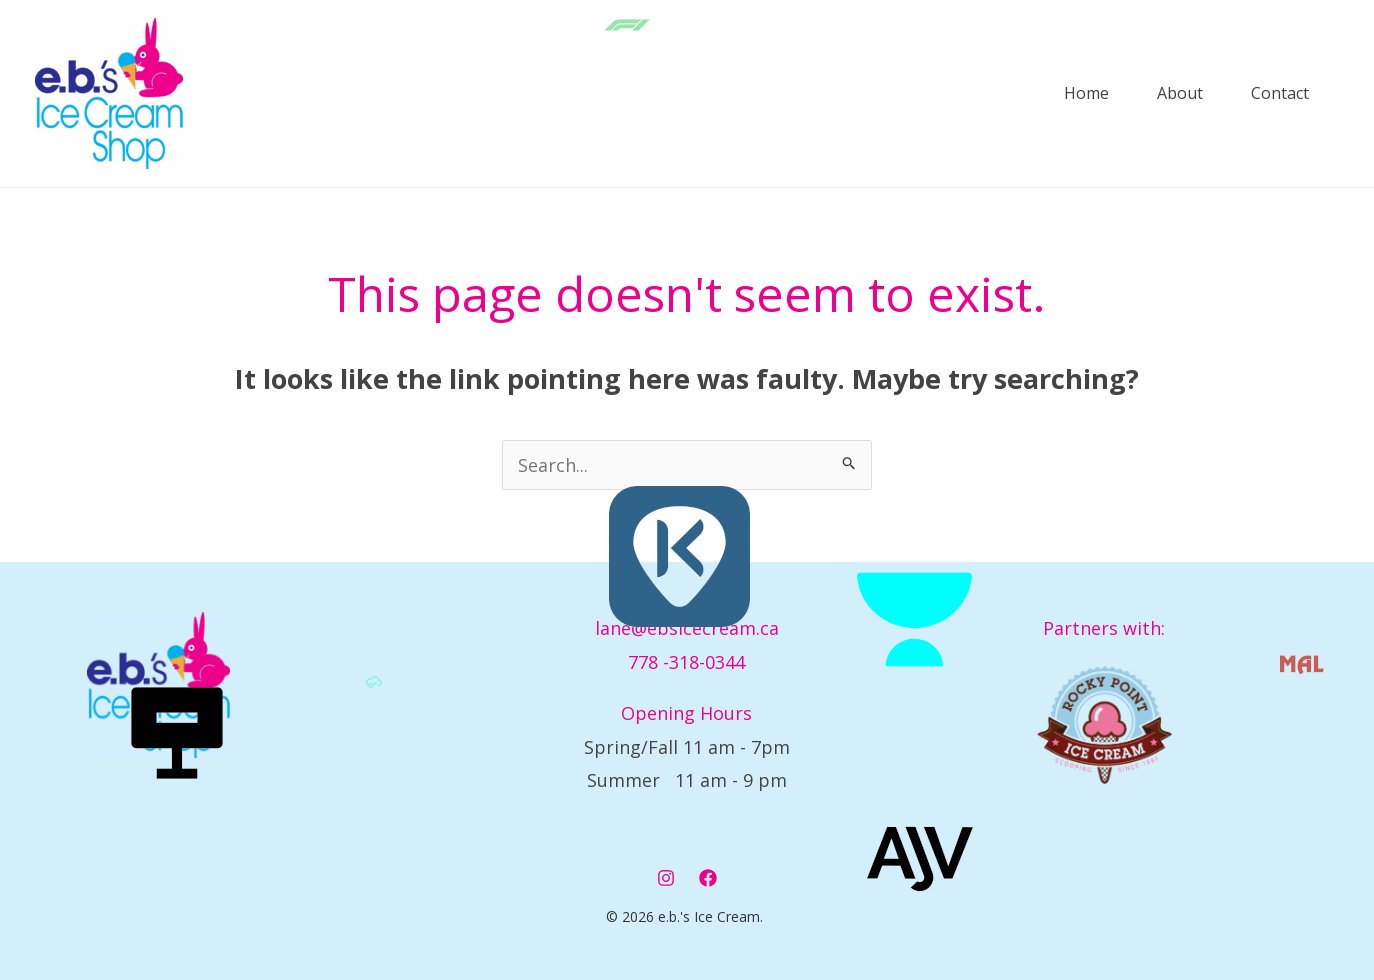 The width and height of the screenshot is (1374, 980). Describe the element at coordinates (177, 733) in the screenshot. I see `indicates a reserved or held item` at that location.